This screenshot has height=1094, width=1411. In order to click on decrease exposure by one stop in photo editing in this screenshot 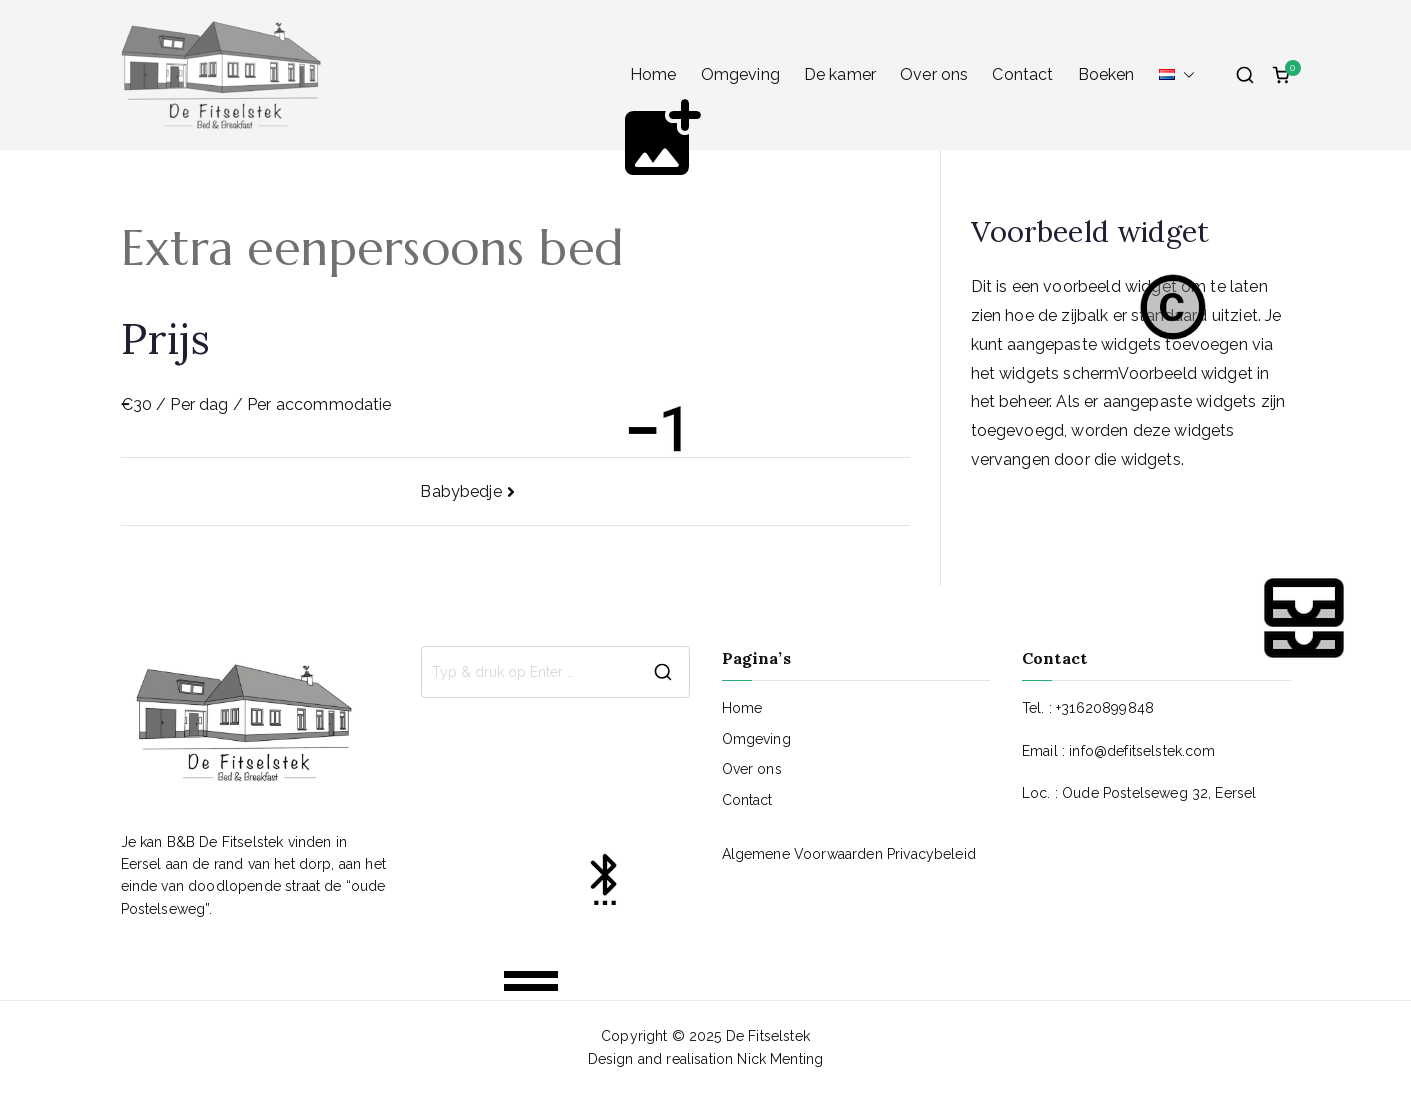, I will do `click(656, 430)`.